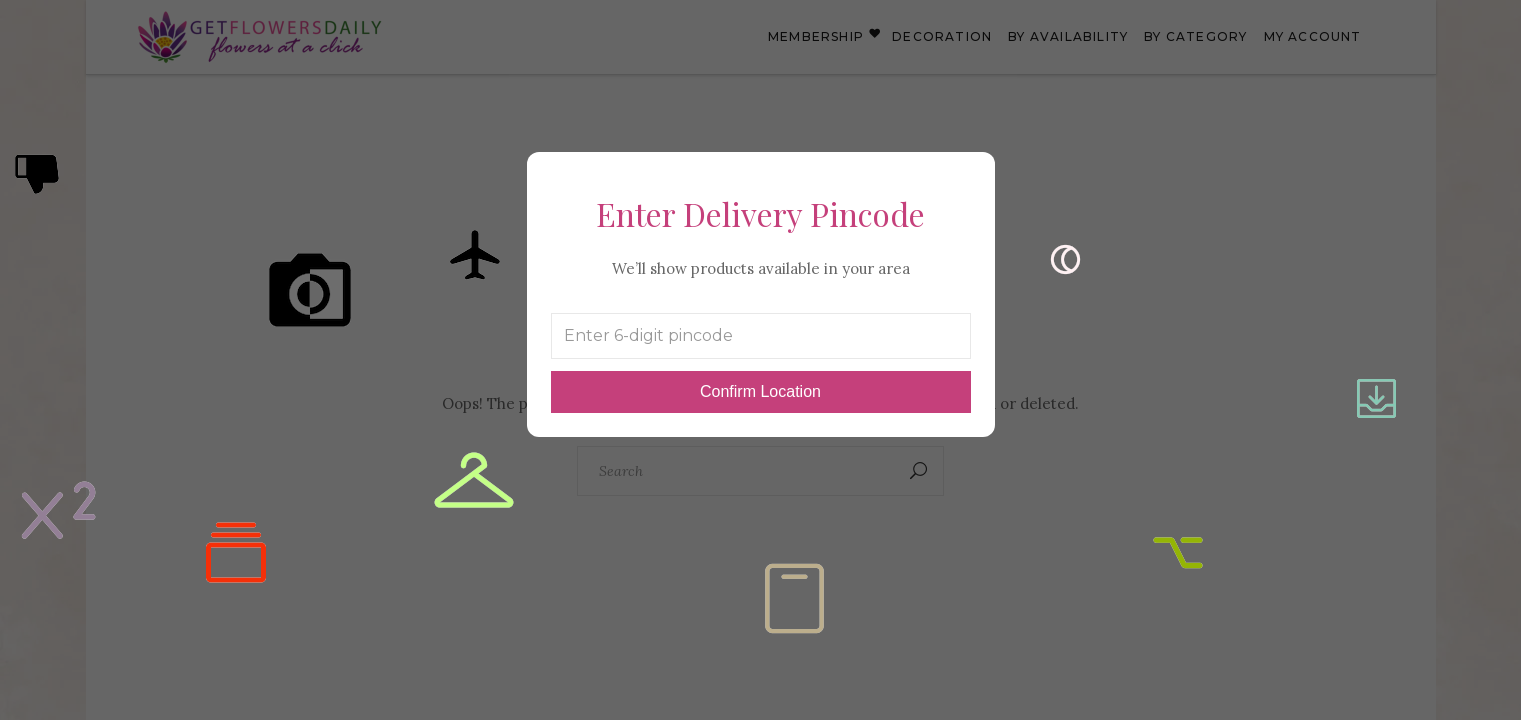 This screenshot has height=720, width=1521. What do you see at coordinates (54, 511) in the screenshot?
I see `apply superscript formatting to selected text` at bounding box center [54, 511].